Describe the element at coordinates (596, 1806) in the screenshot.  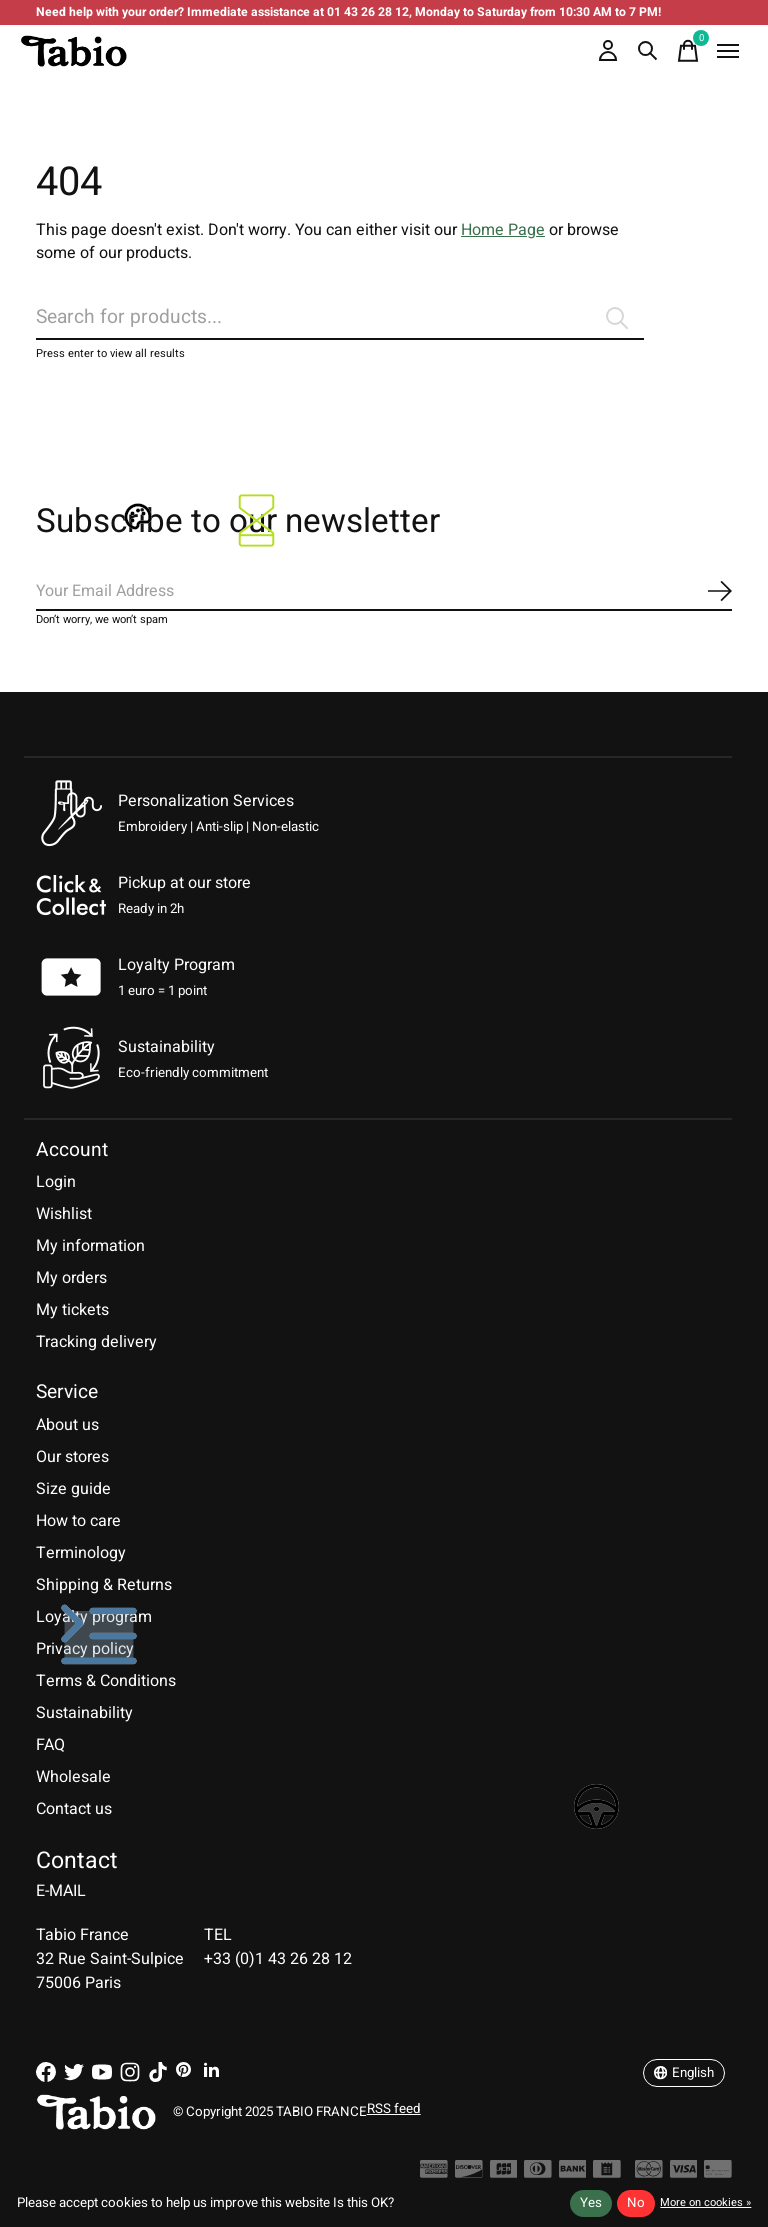
I see `access driving or navigation mode` at that location.